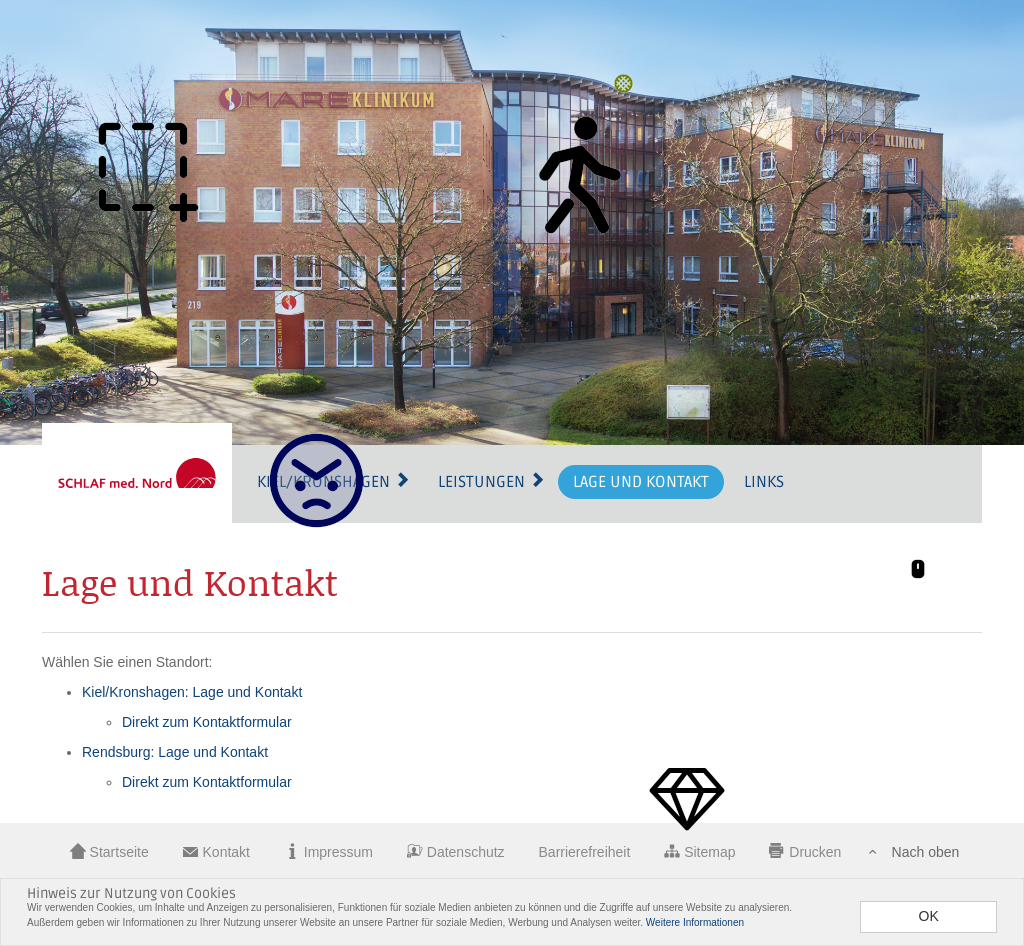 The image size is (1024, 946). I want to click on add to current selection, so click(143, 167).